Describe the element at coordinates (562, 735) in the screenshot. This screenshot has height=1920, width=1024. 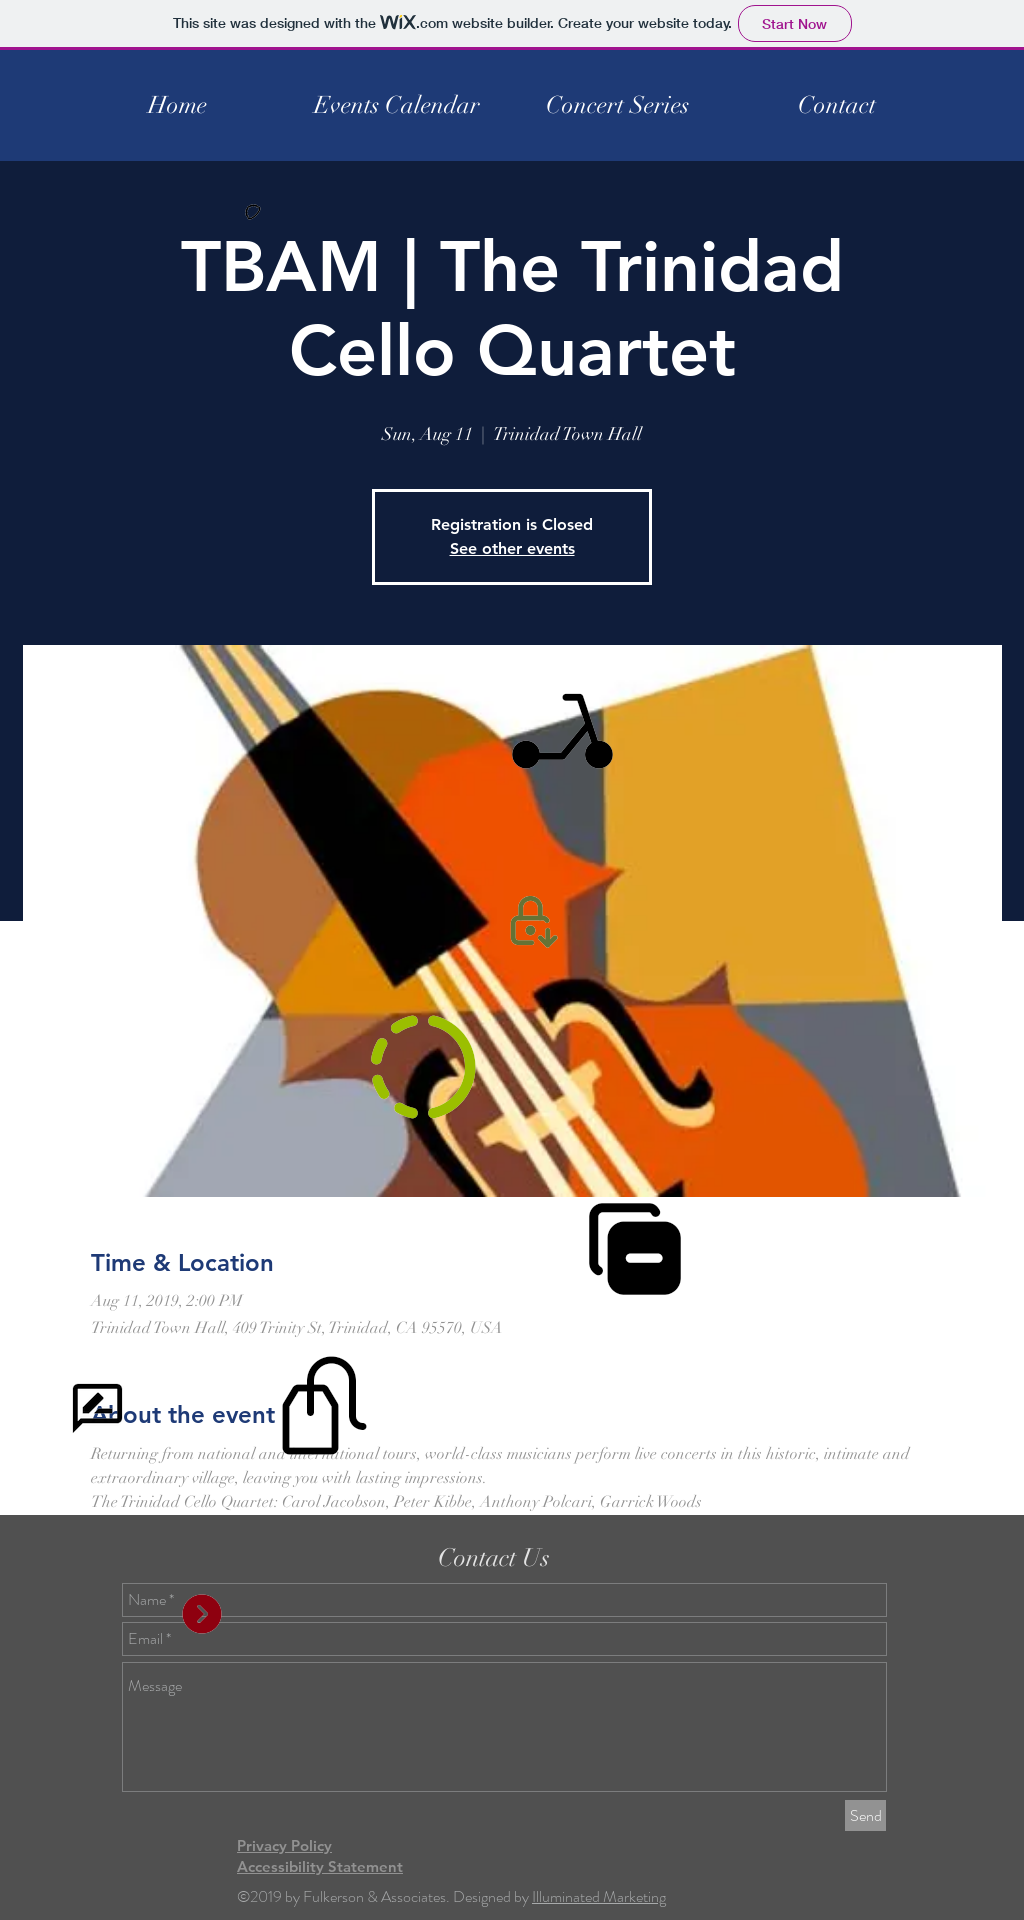
I see `select scooter as transportation mode` at that location.